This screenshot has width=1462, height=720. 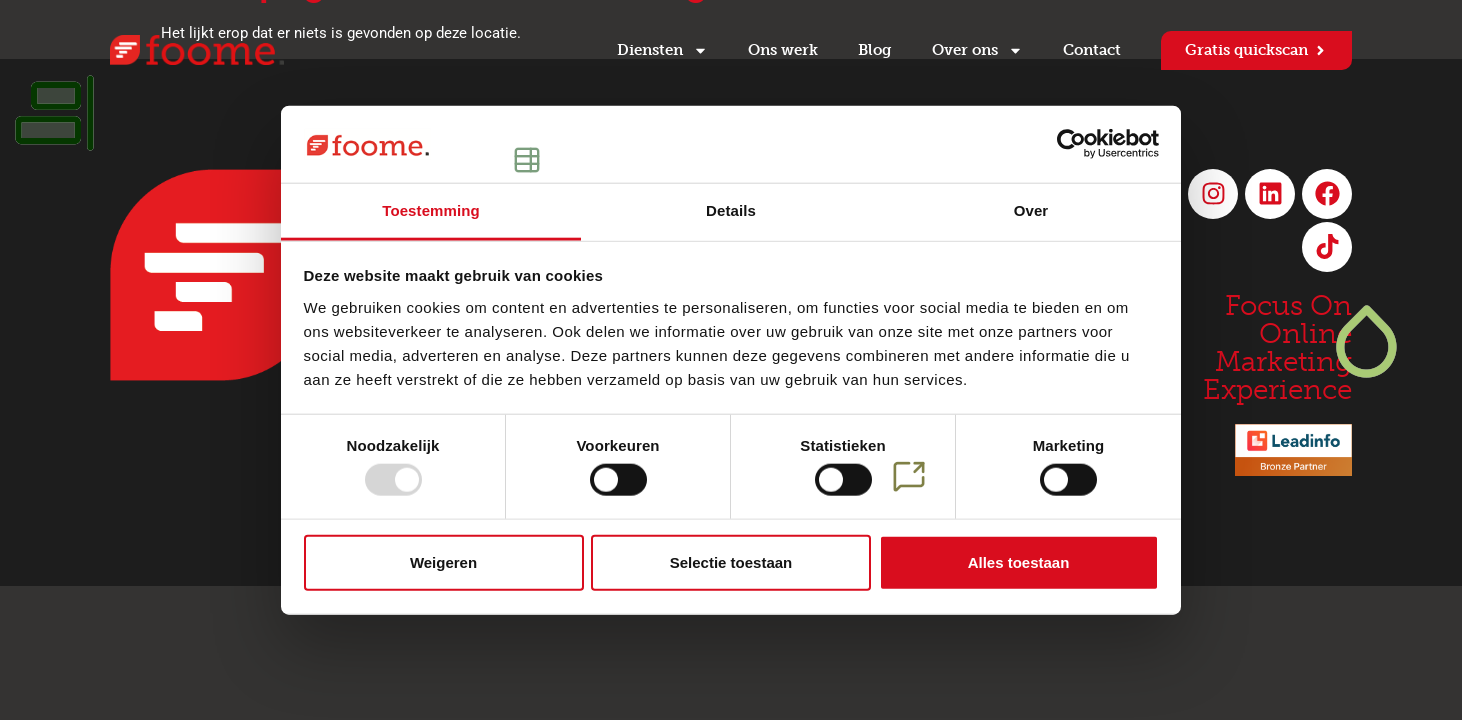 I want to click on access table settings or configuration options, so click(x=527, y=160).